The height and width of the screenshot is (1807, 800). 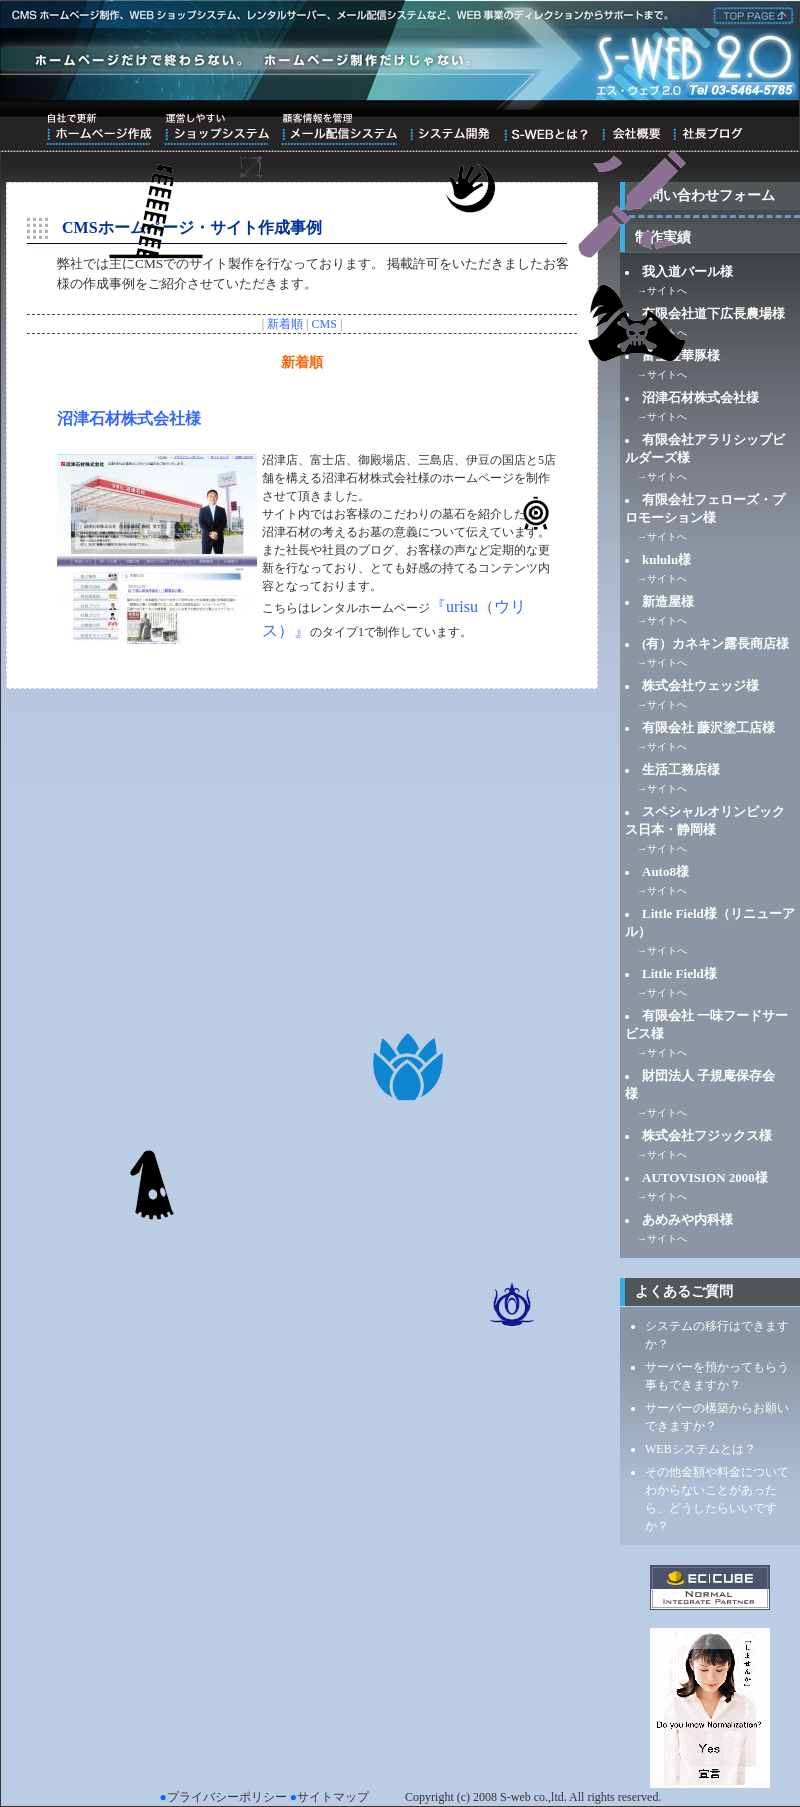 I want to click on select pirate character or theme, so click(x=637, y=323).